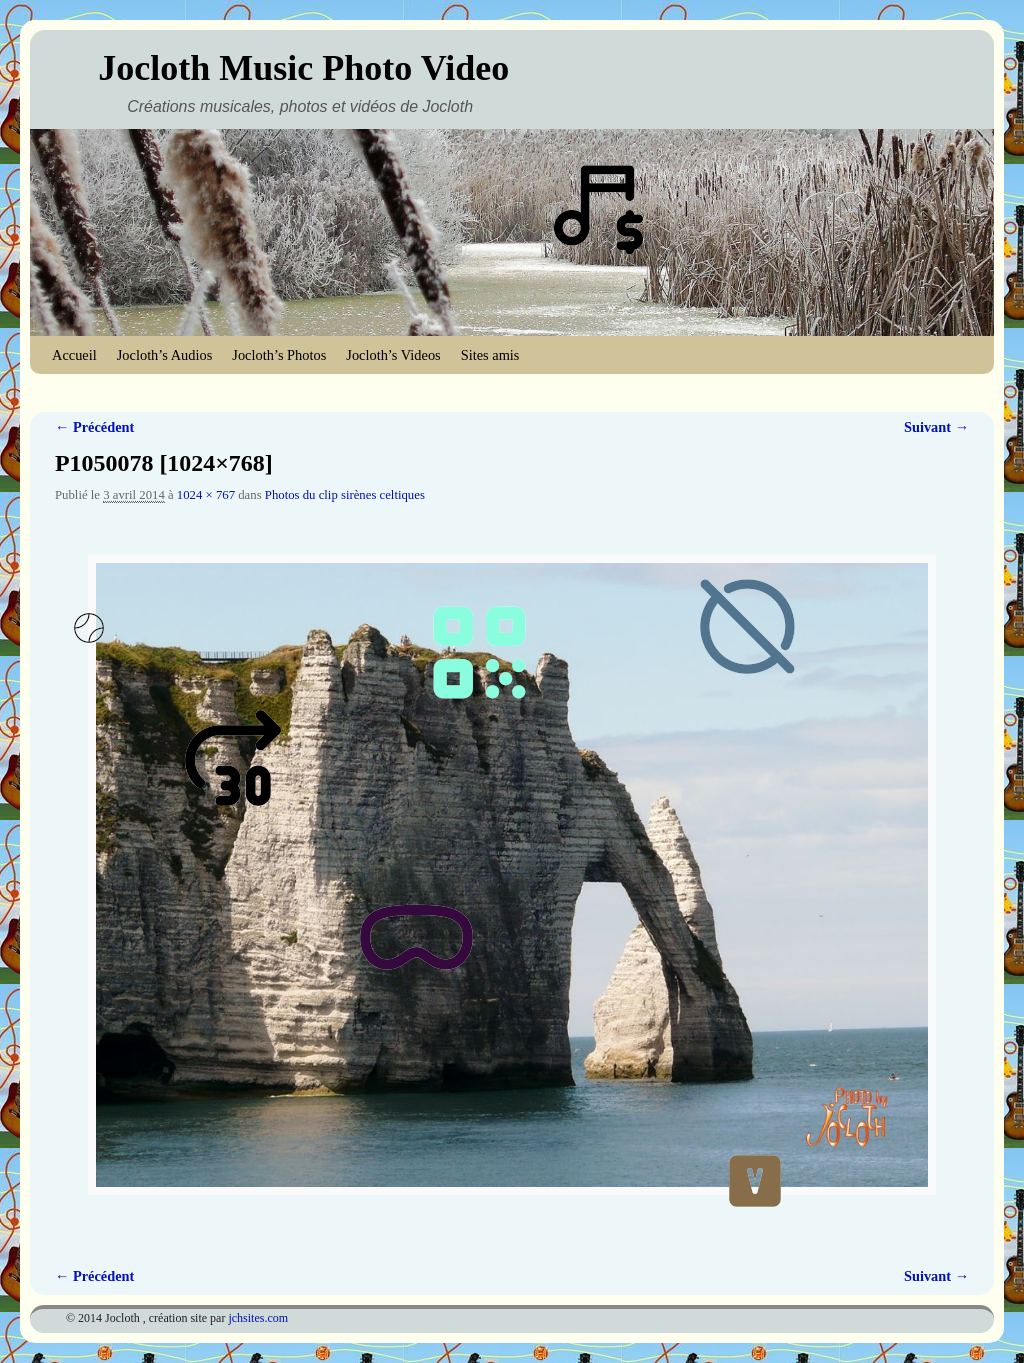  Describe the element at coordinates (416, 935) in the screenshot. I see `access apple vision pro settings` at that location.